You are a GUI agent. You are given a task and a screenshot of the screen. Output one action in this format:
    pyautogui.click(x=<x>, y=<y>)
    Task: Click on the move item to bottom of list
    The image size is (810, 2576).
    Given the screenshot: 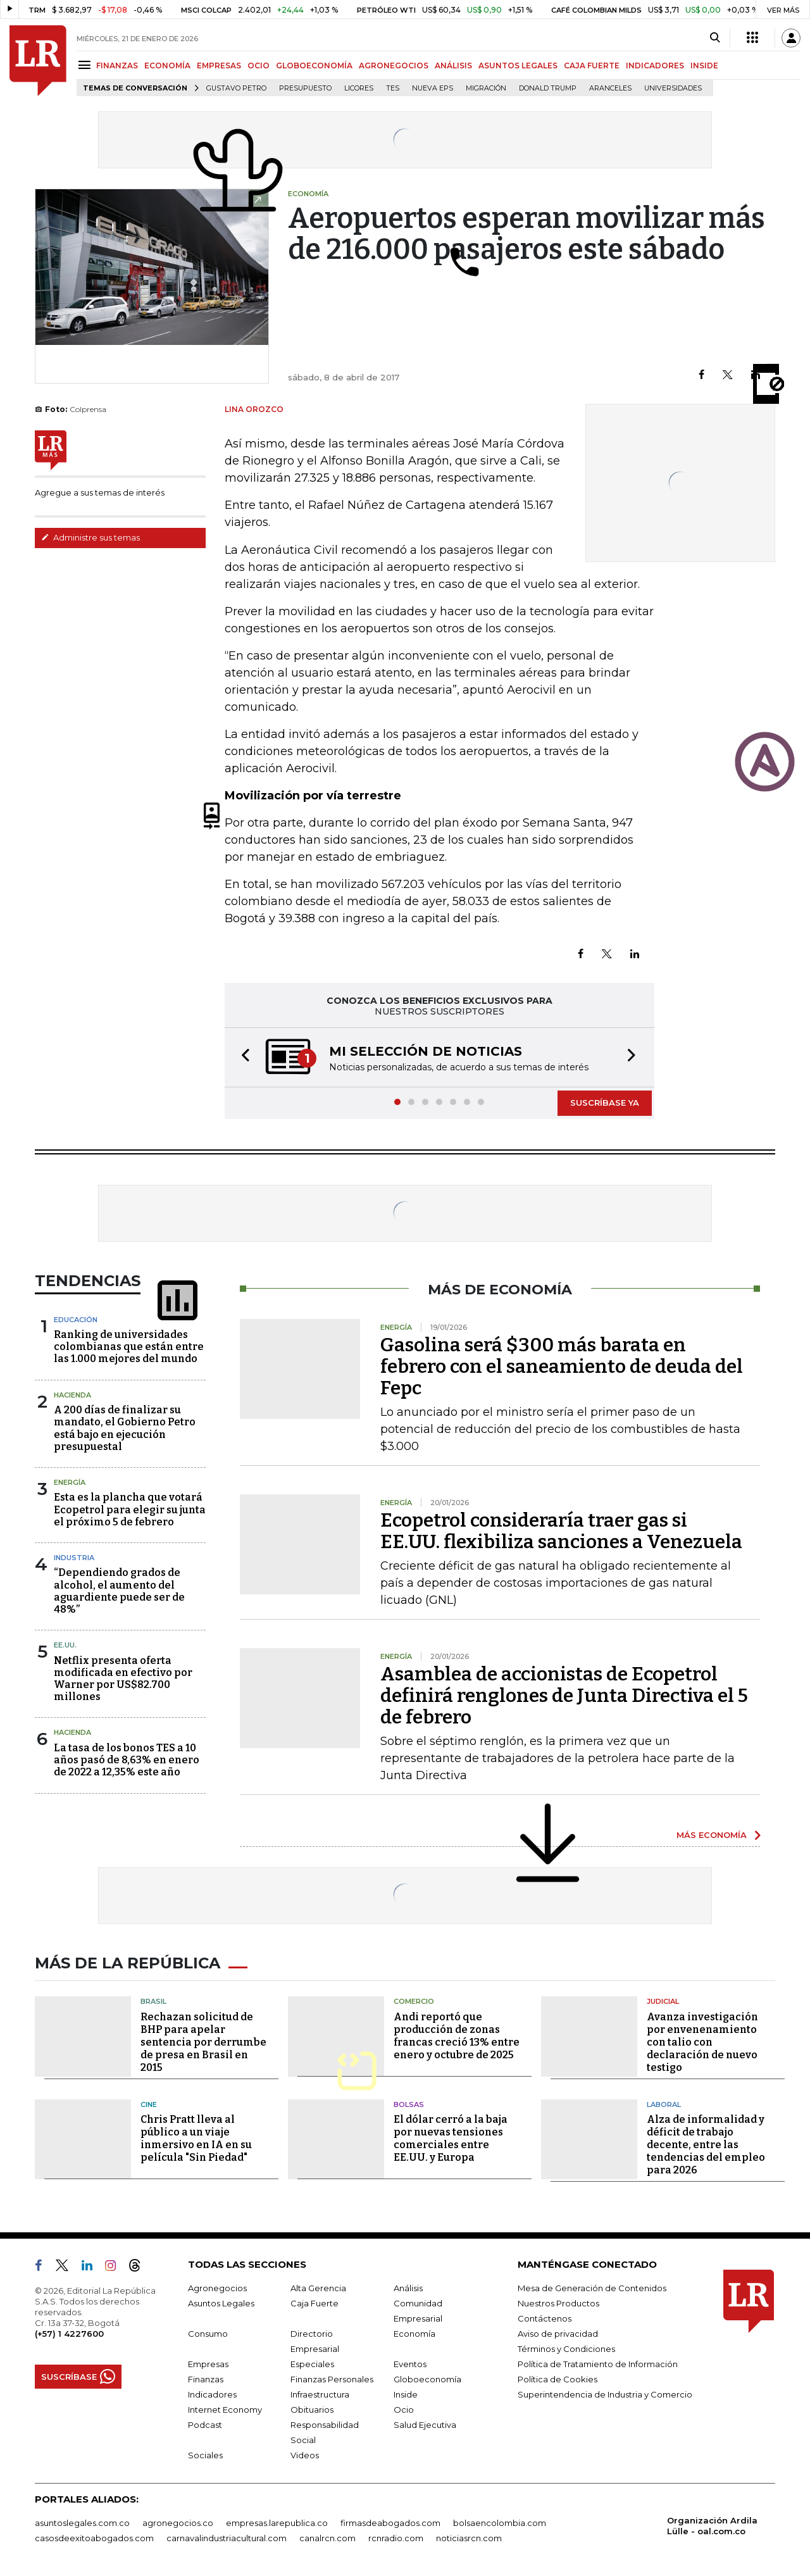 What is the action you would take?
    pyautogui.click(x=547, y=1842)
    